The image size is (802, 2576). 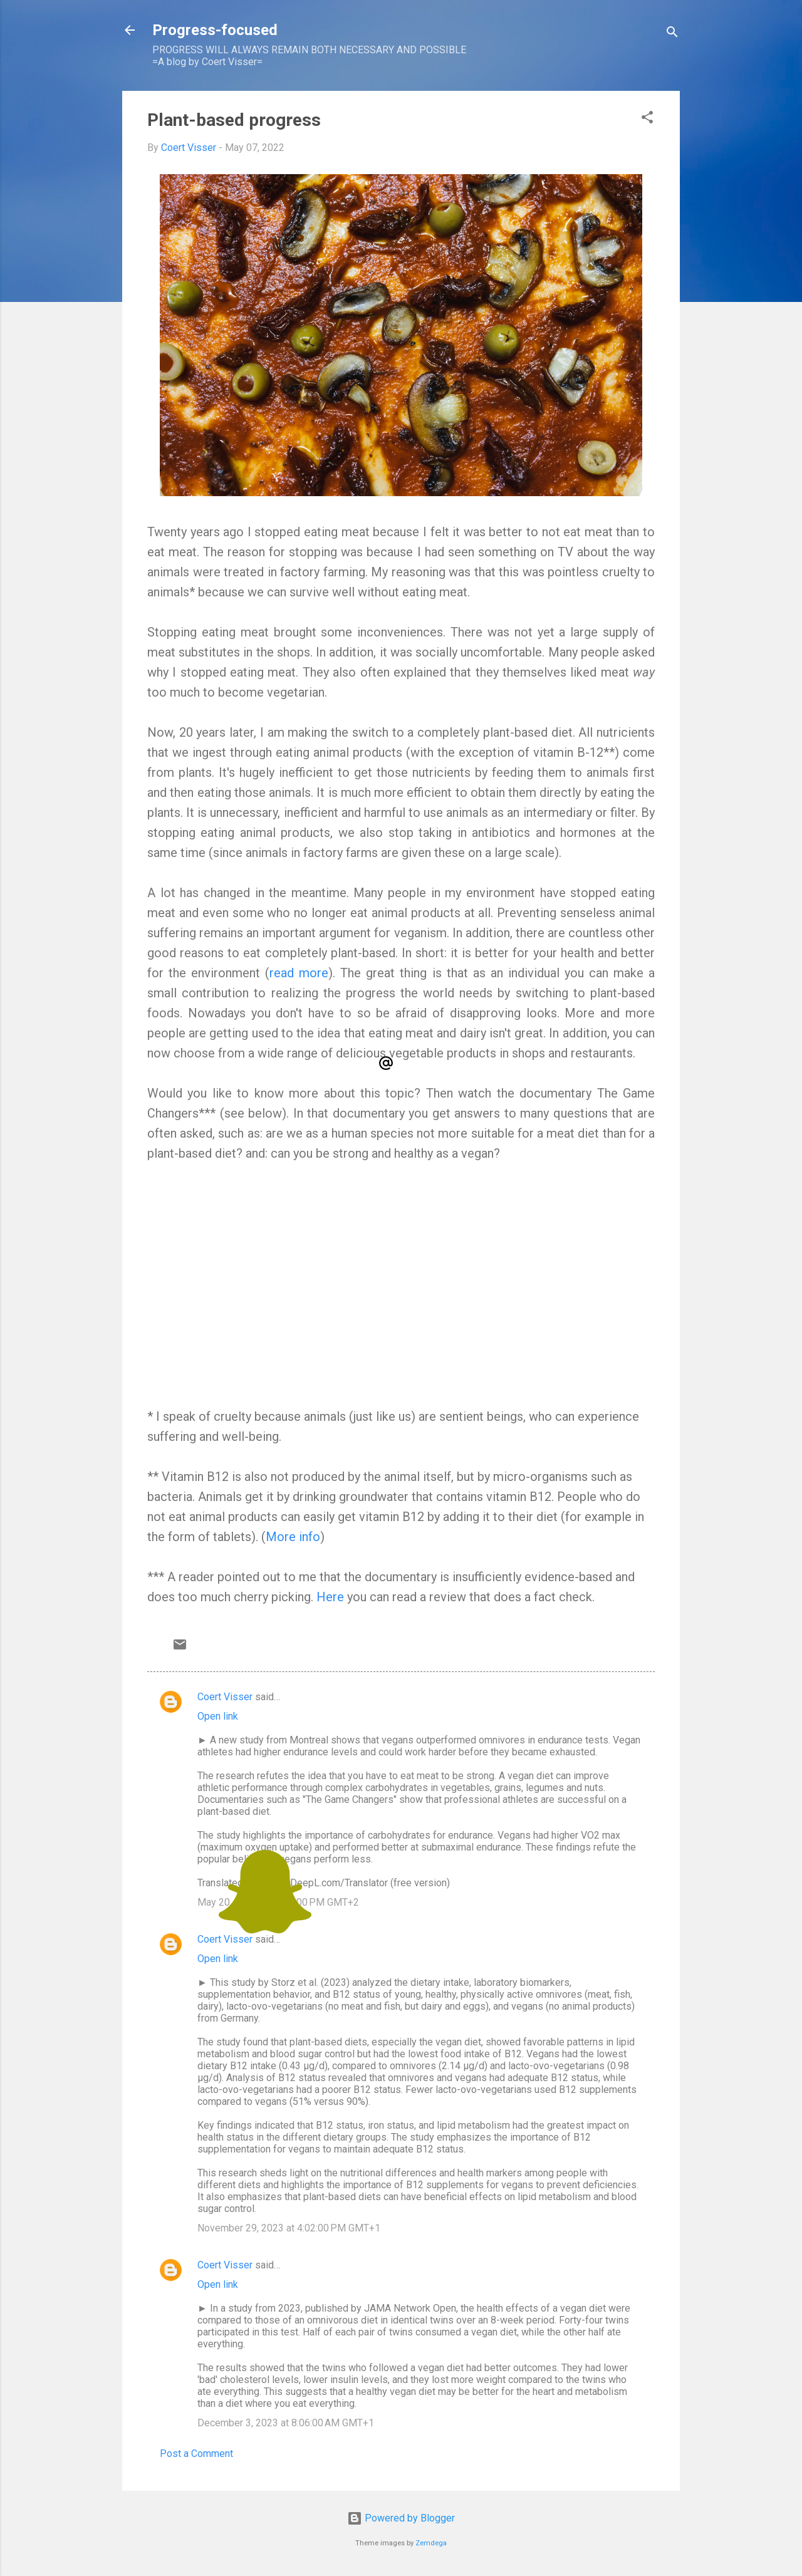 I want to click on open Snapchat app, so click(x=265, y=1893).